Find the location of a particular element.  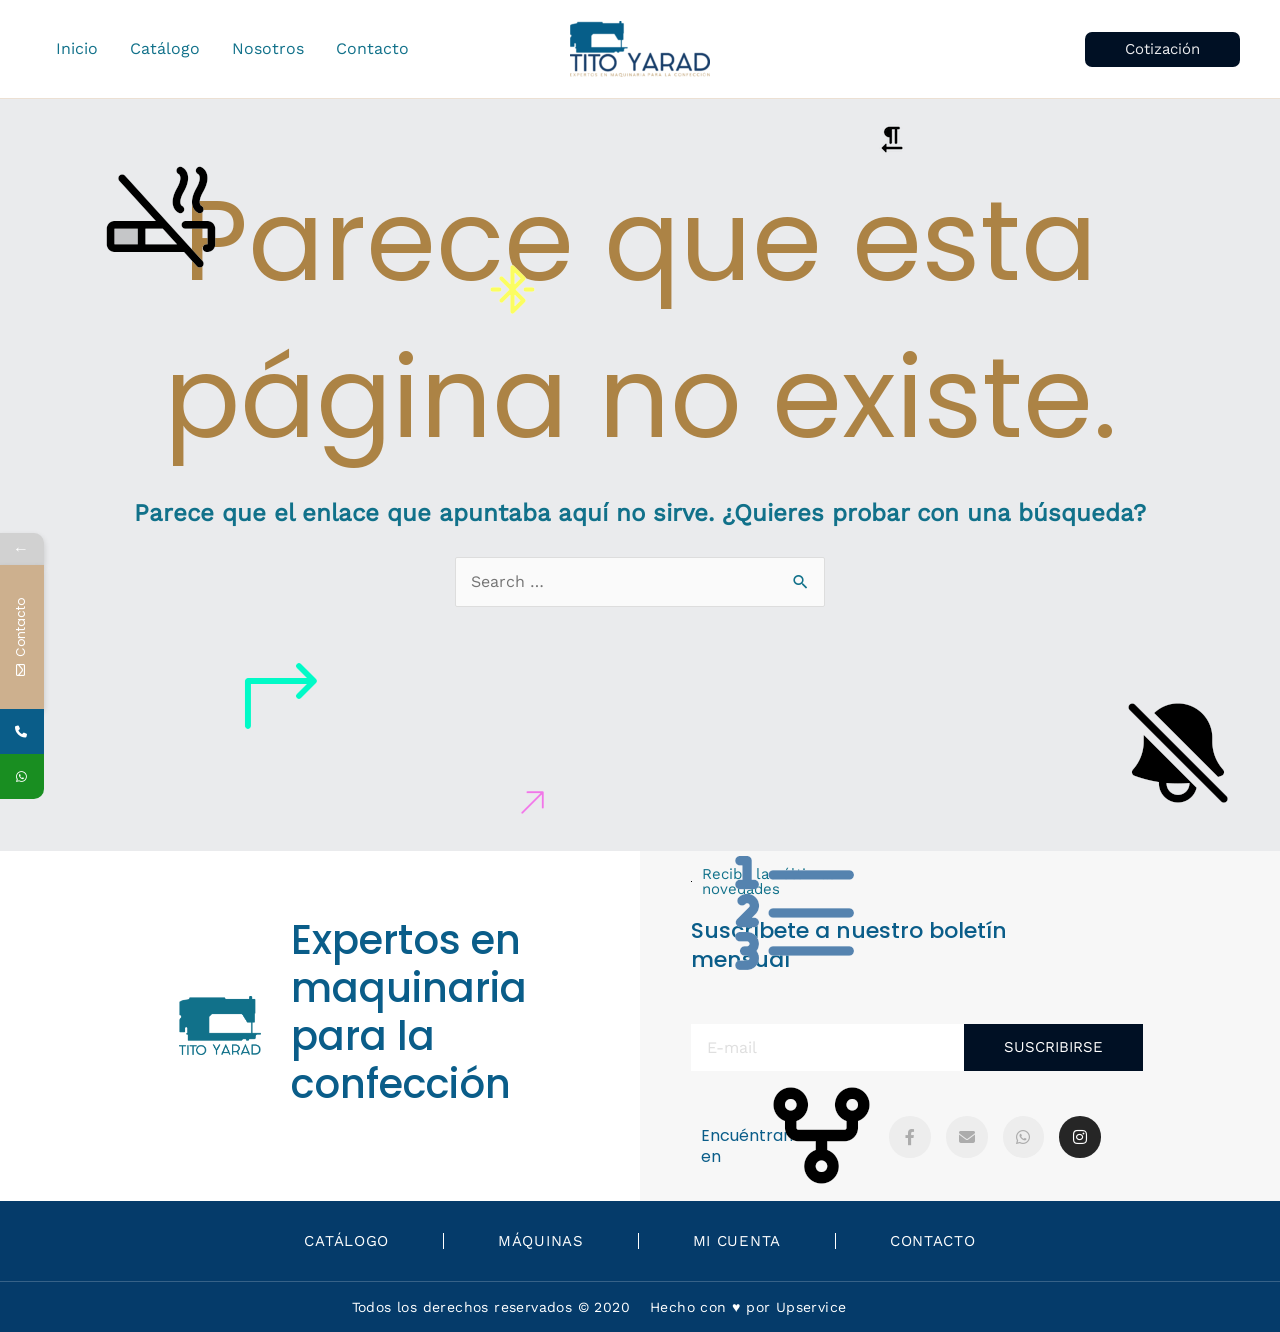

mute notifications is located at coordinates (1178, 753).